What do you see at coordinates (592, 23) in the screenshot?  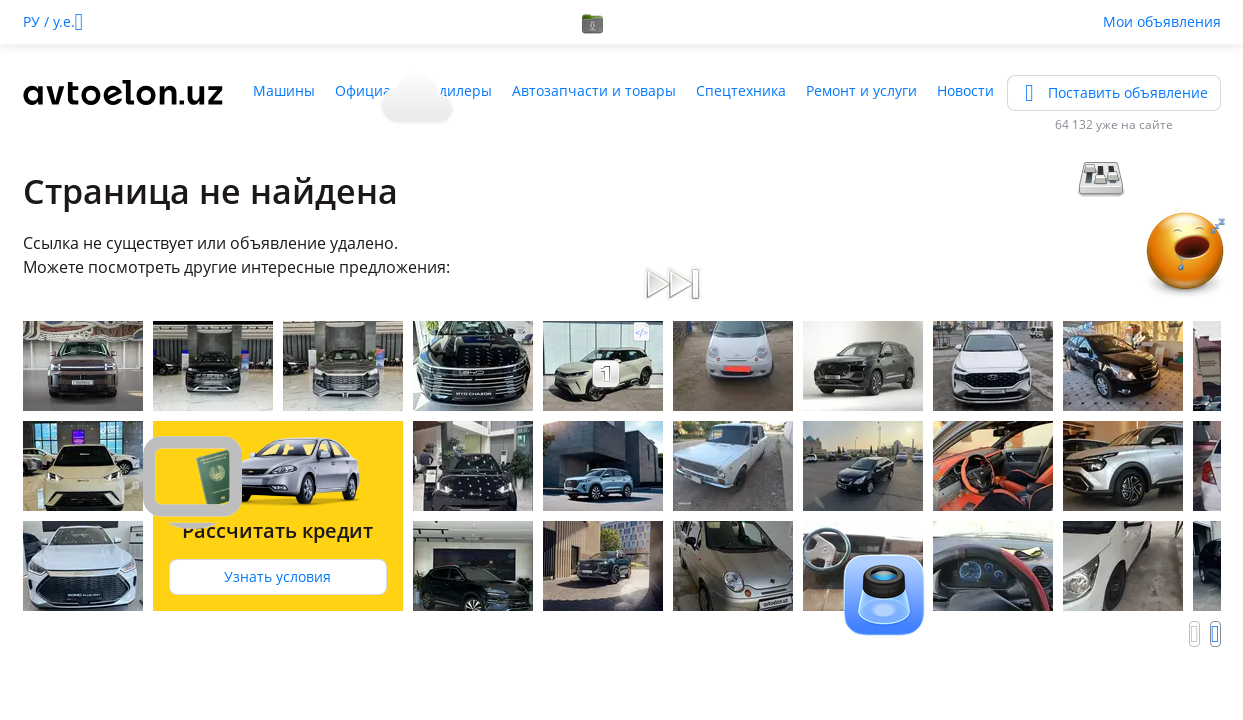 I see `access your downloads folder` at bounding box center [592, 23].